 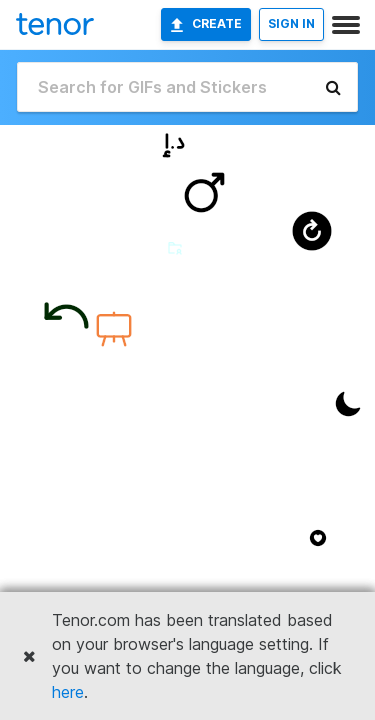 What do you see at coordinates (318, 538) in the screenshot?
I see `add to favorites` at bounding box center [318, 538].